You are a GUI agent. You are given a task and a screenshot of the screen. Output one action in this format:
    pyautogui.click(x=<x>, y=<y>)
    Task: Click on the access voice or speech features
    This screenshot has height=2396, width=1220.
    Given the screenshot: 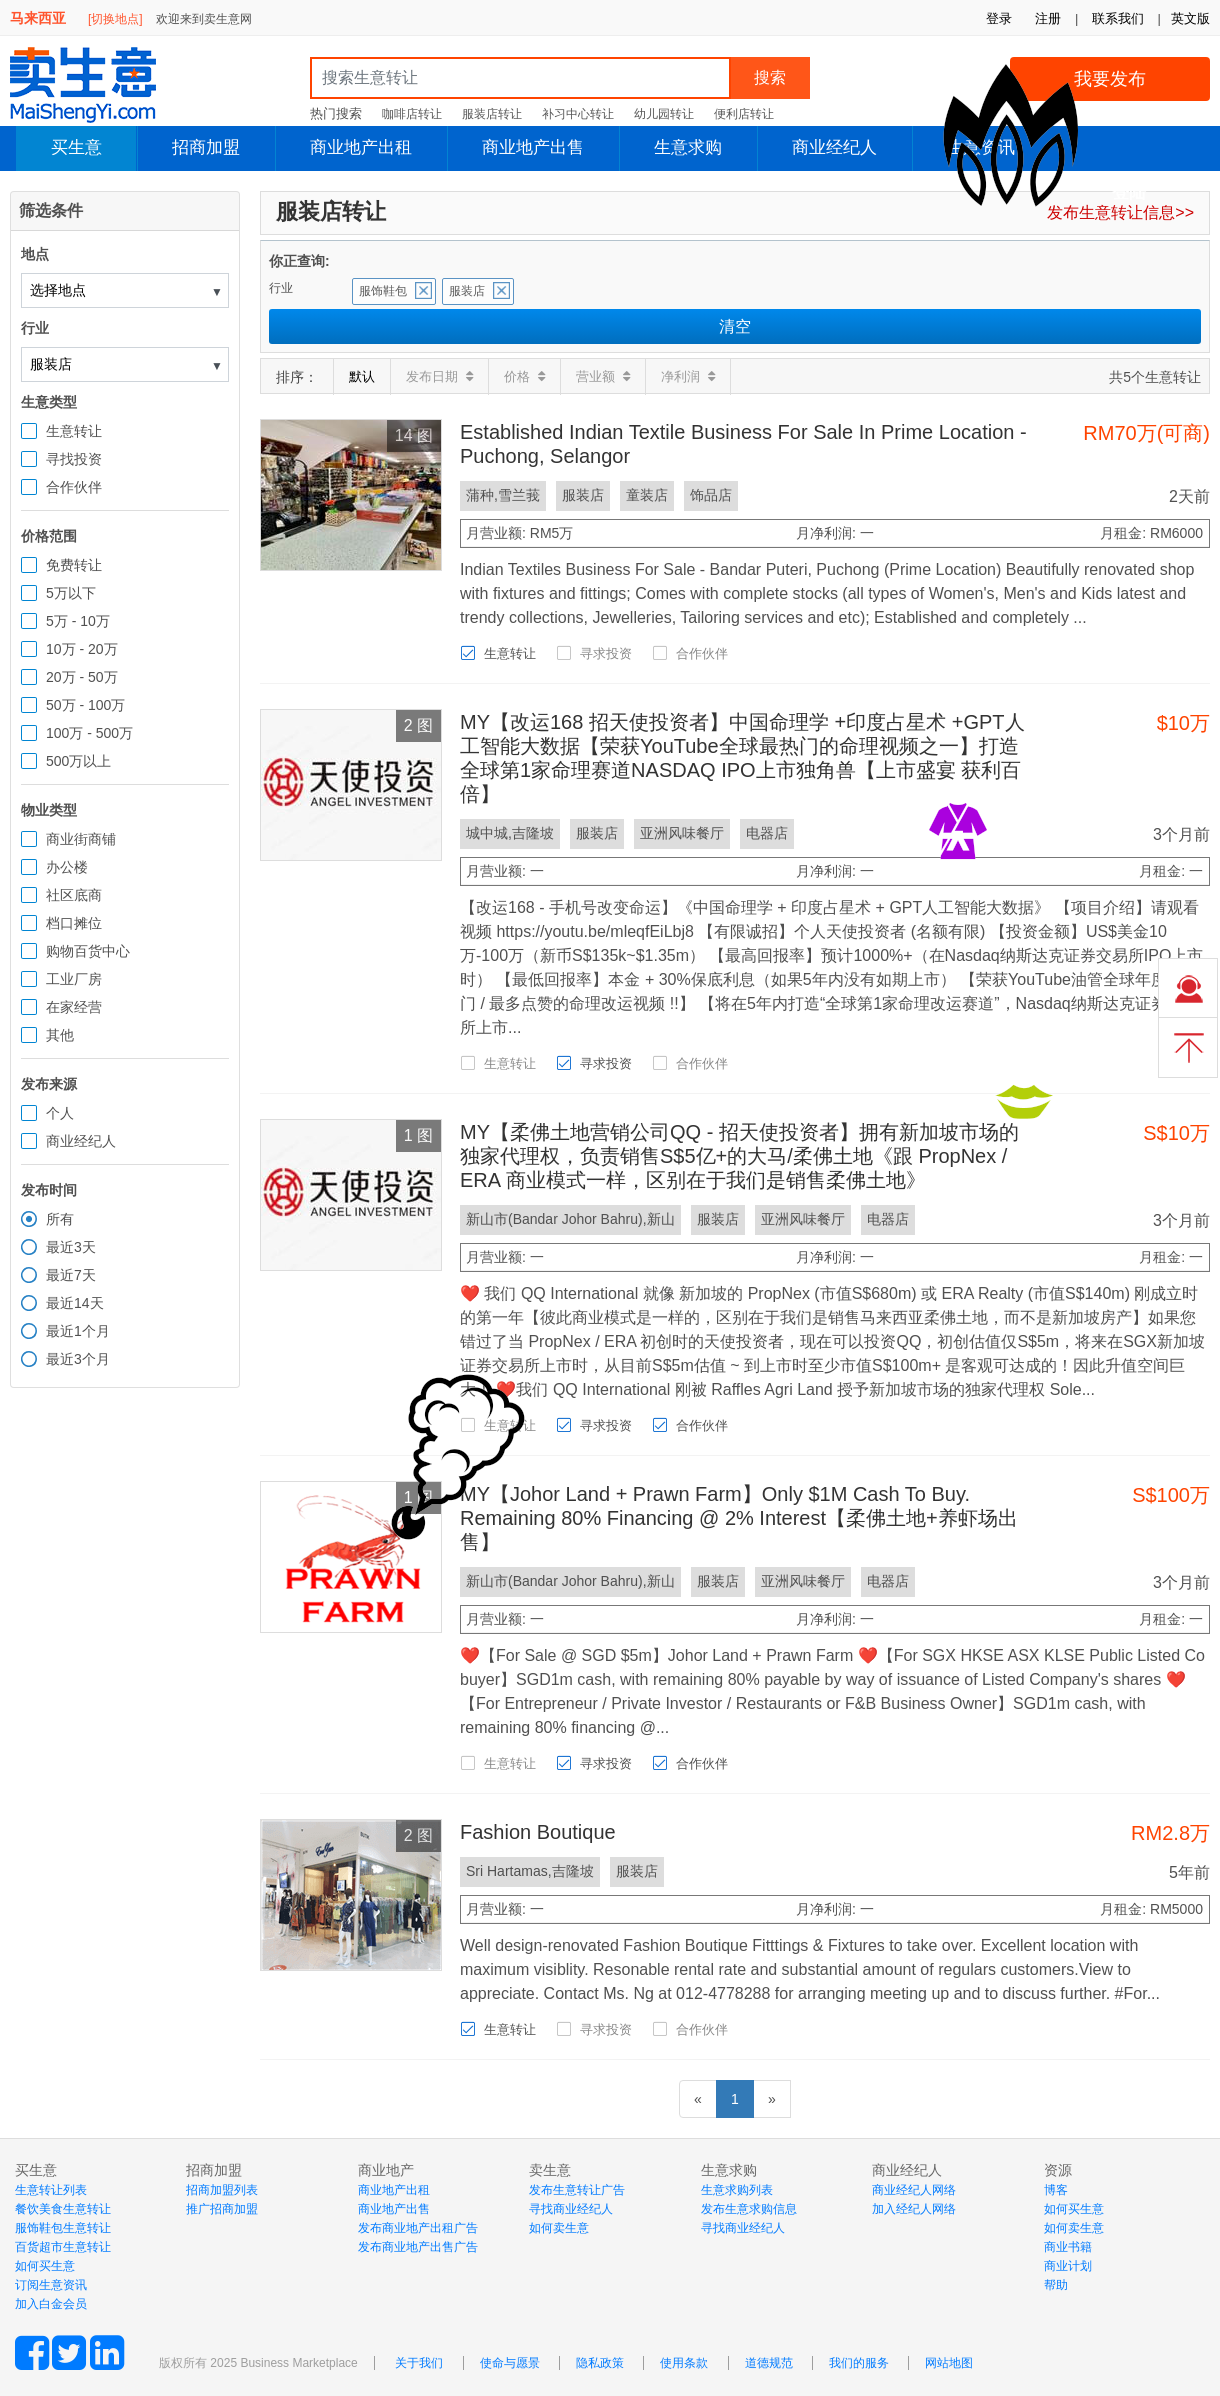 What is the action you would take?
    pyautogui.click(x=1024, y=1102)
    